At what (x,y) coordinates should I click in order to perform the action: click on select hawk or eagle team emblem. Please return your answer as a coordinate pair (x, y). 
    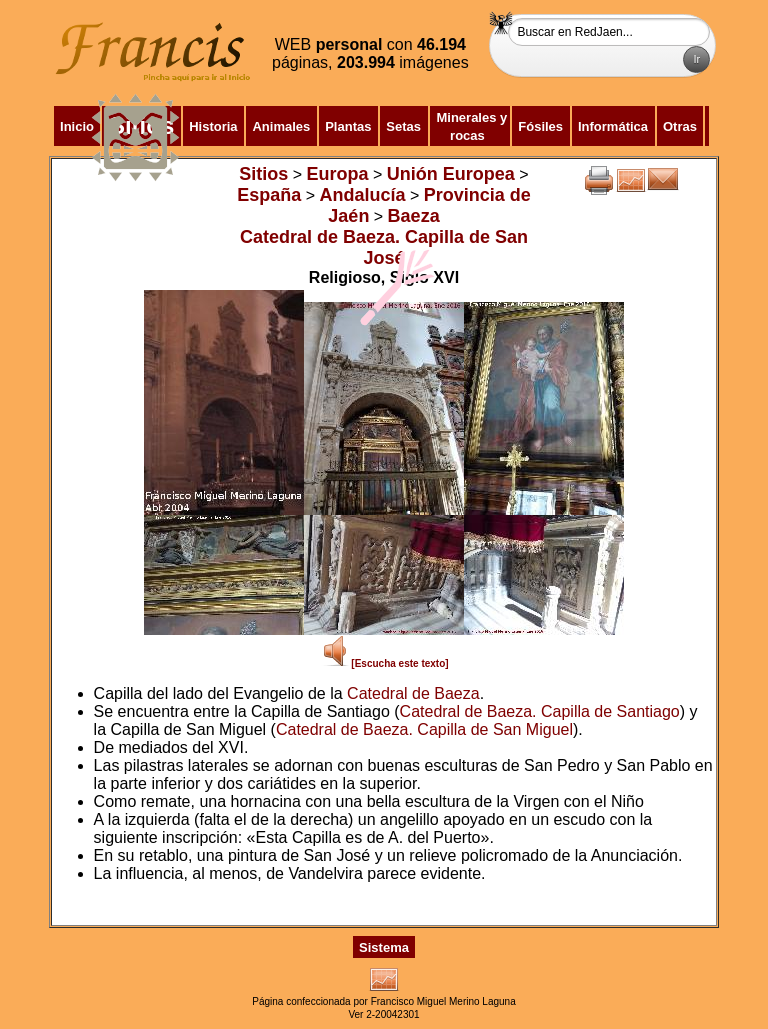
    Looking at the image, I should click on (501, 23).